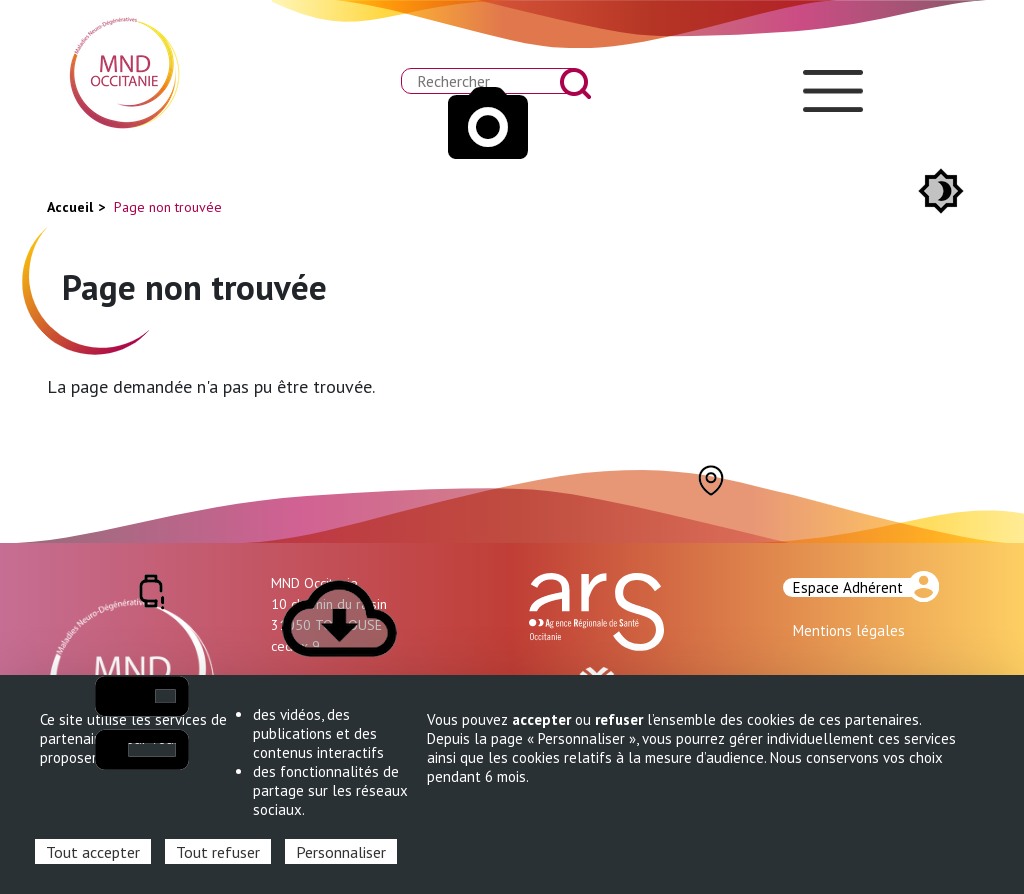  What do you see at coordinates (941, 191) in the screenshot?
I see `toggle dark mode or night theme` at bounding box center [941, 191].